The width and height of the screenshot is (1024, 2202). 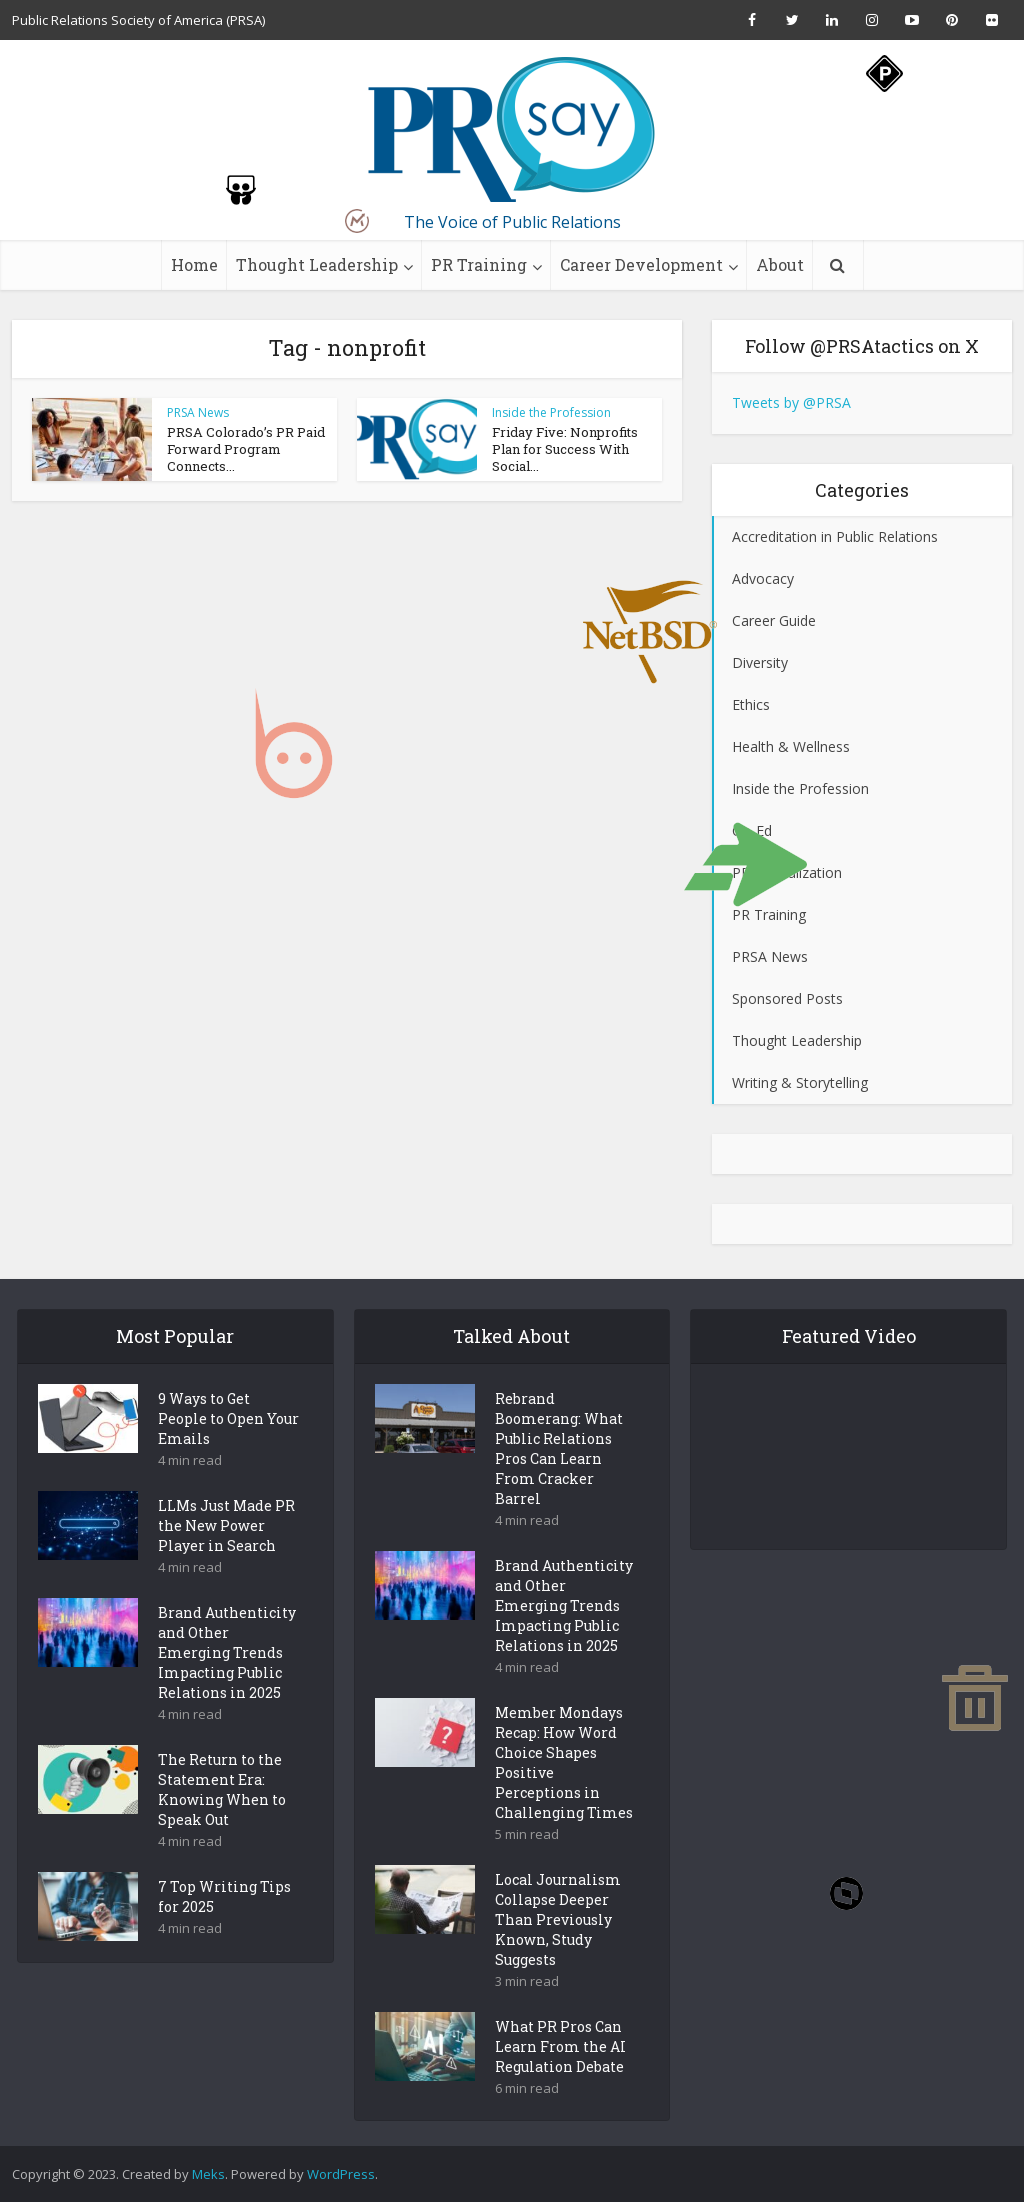 What do you see at coordinates (975, 1698) in the screenshot?
I see `delete selected item` at bounding box center [975, 1698].